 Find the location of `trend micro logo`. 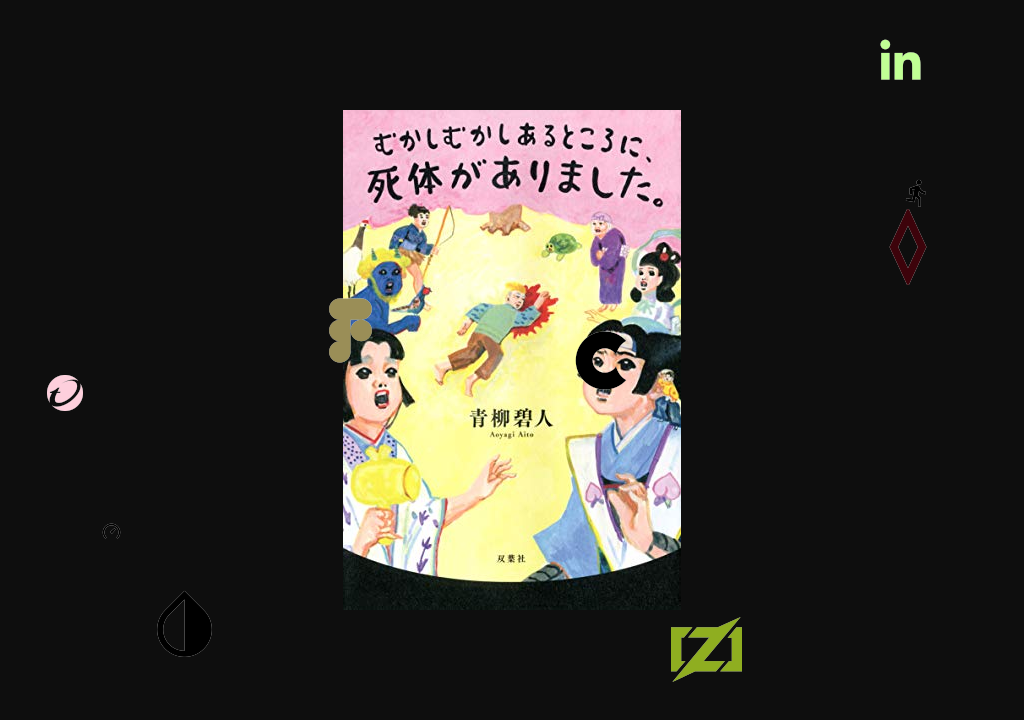

trend micro logo is located at coordinates (65, 393).